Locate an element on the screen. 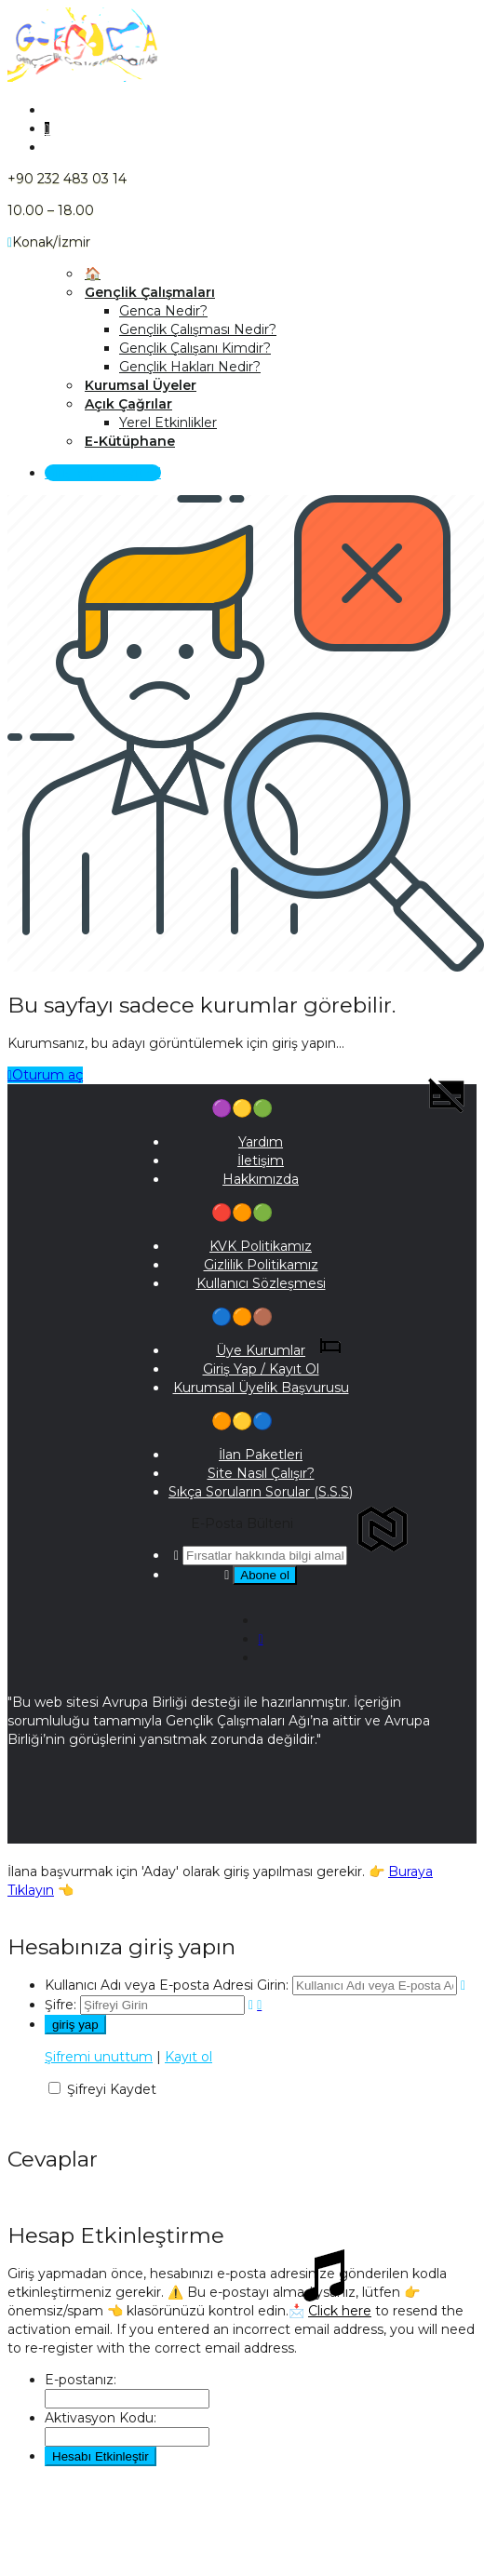  turn off subtitles or closed captions is located at coordinates (447, 1094).